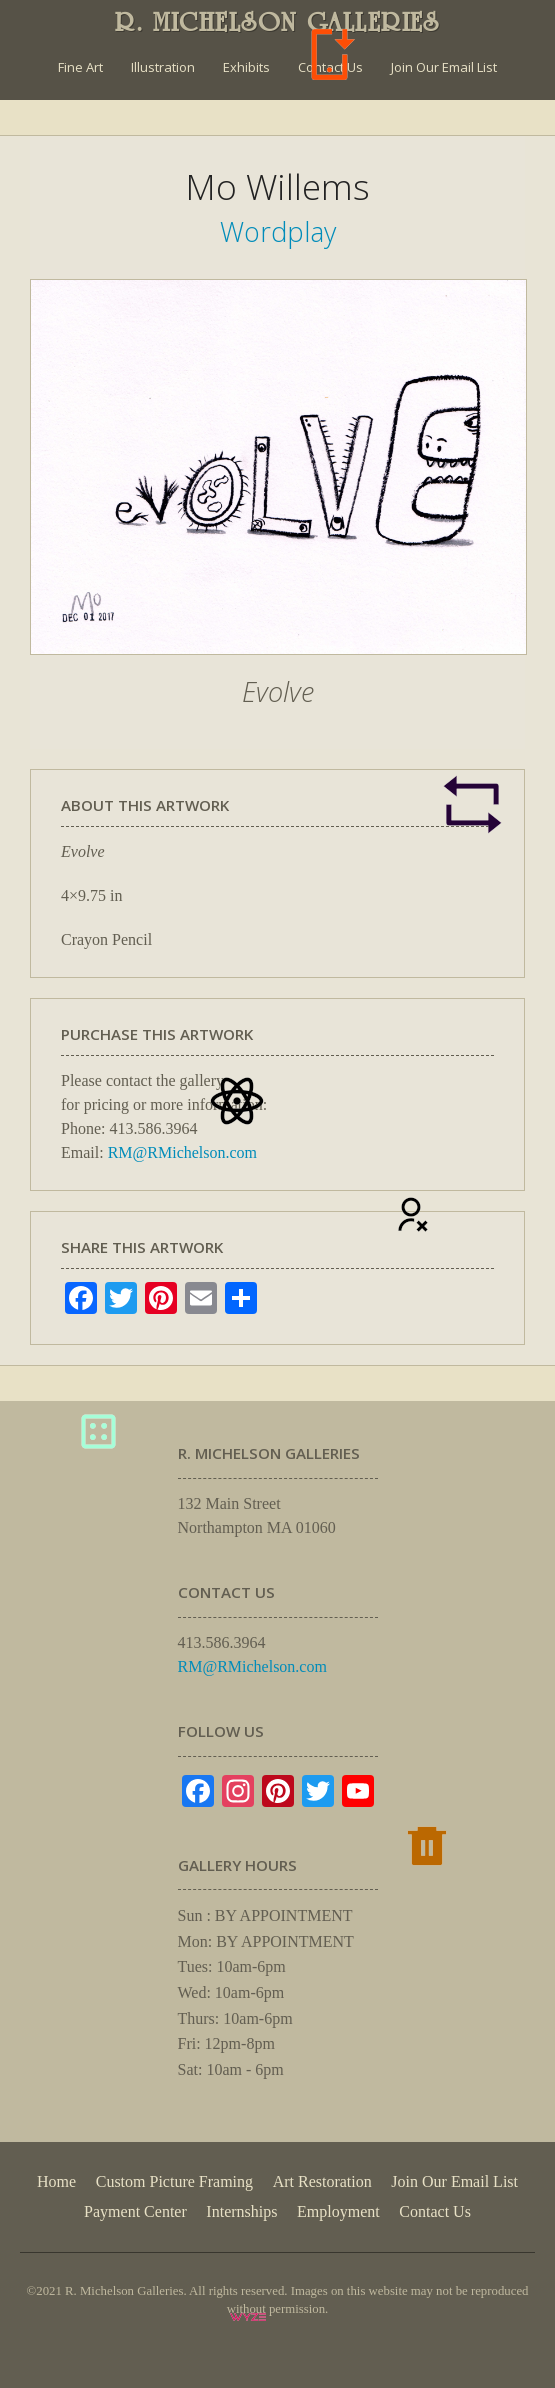  What do you see at coordinates (472, 804) in the screenshot?
I see `enable repeat playback mode` at bounding box center [472, 804].